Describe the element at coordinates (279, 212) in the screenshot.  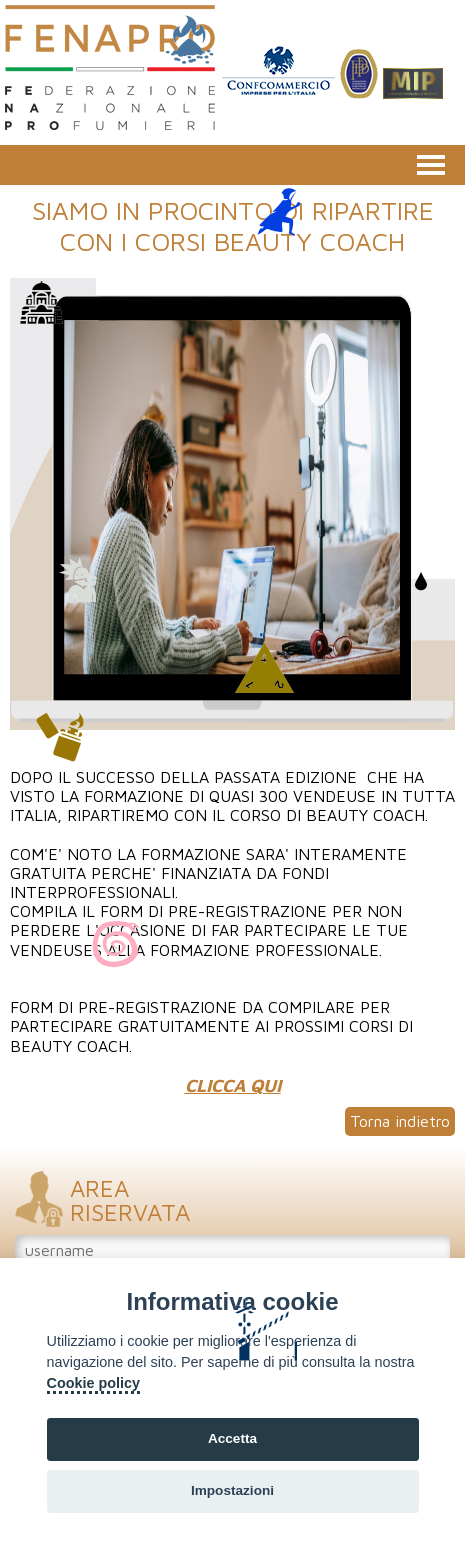
I see `select rogue or assassin character class` at that location.